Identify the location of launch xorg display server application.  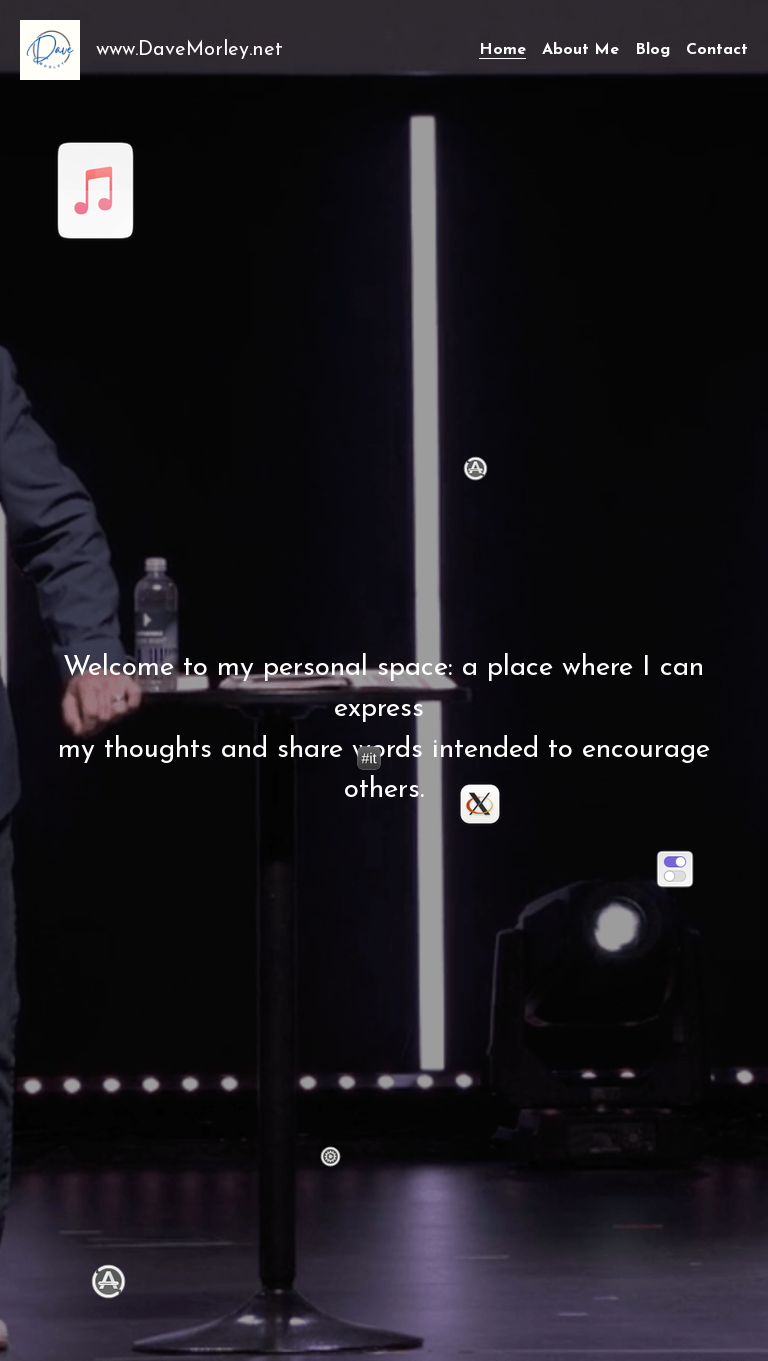
(480, 804).